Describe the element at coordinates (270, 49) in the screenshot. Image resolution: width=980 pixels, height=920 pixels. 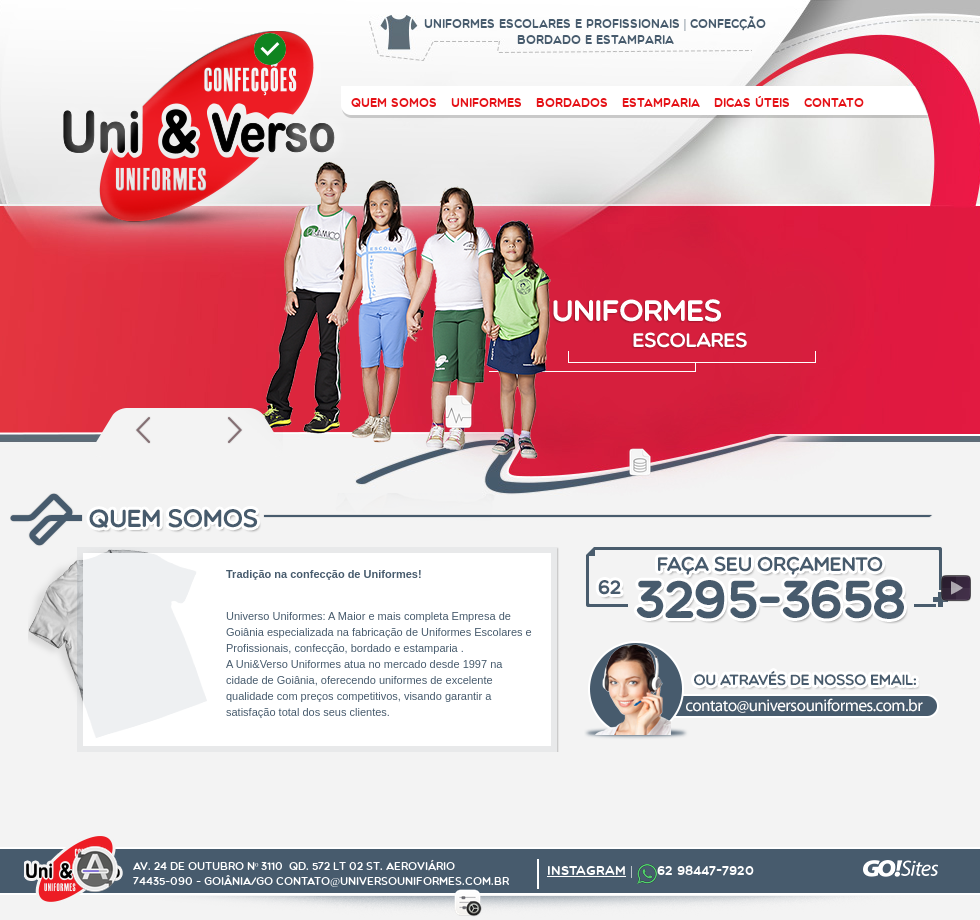
I see `confirm or approve an action` at that location.